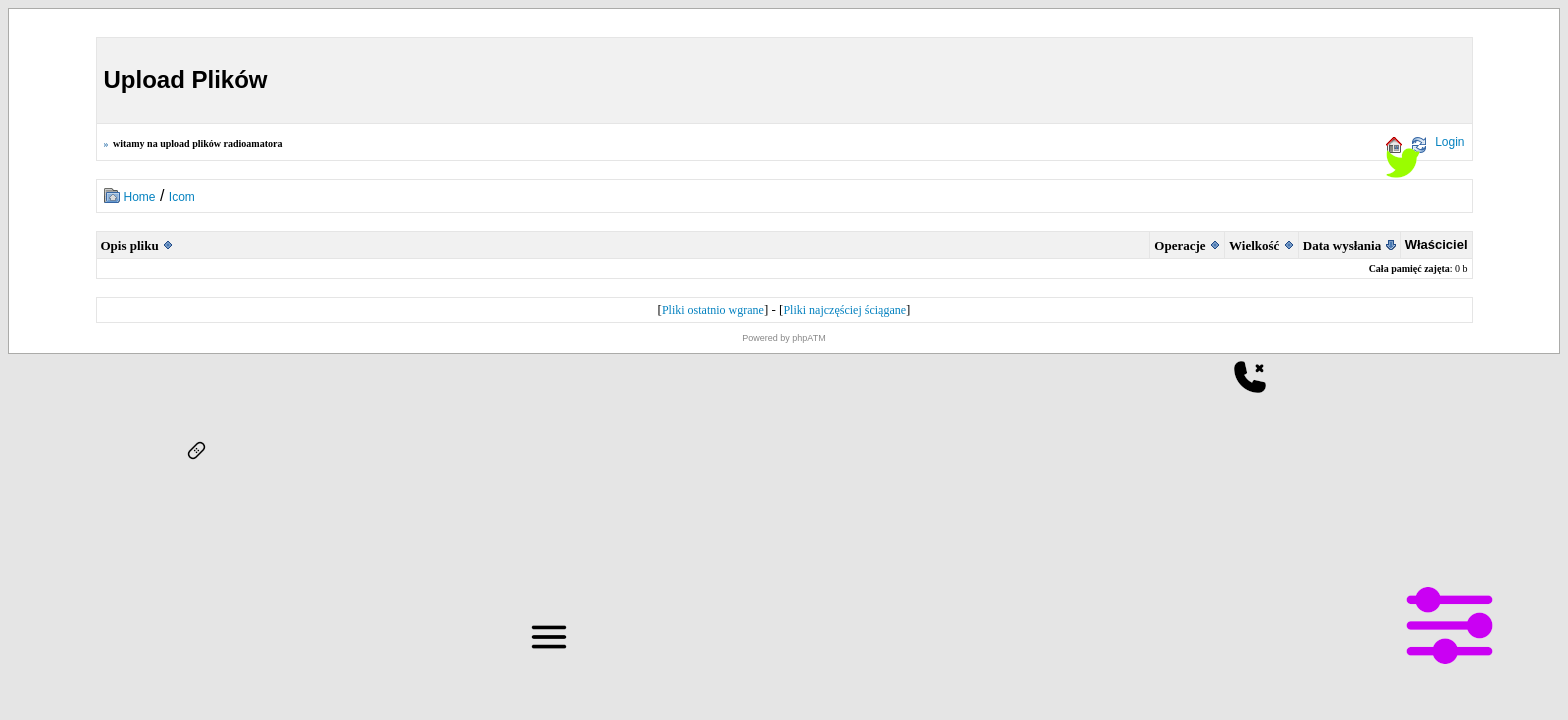 This screenshot has width=1568, height=720. Describe the element at coordinates (196, 450) in the screenshot. I see `access health or medical settings` at that location.